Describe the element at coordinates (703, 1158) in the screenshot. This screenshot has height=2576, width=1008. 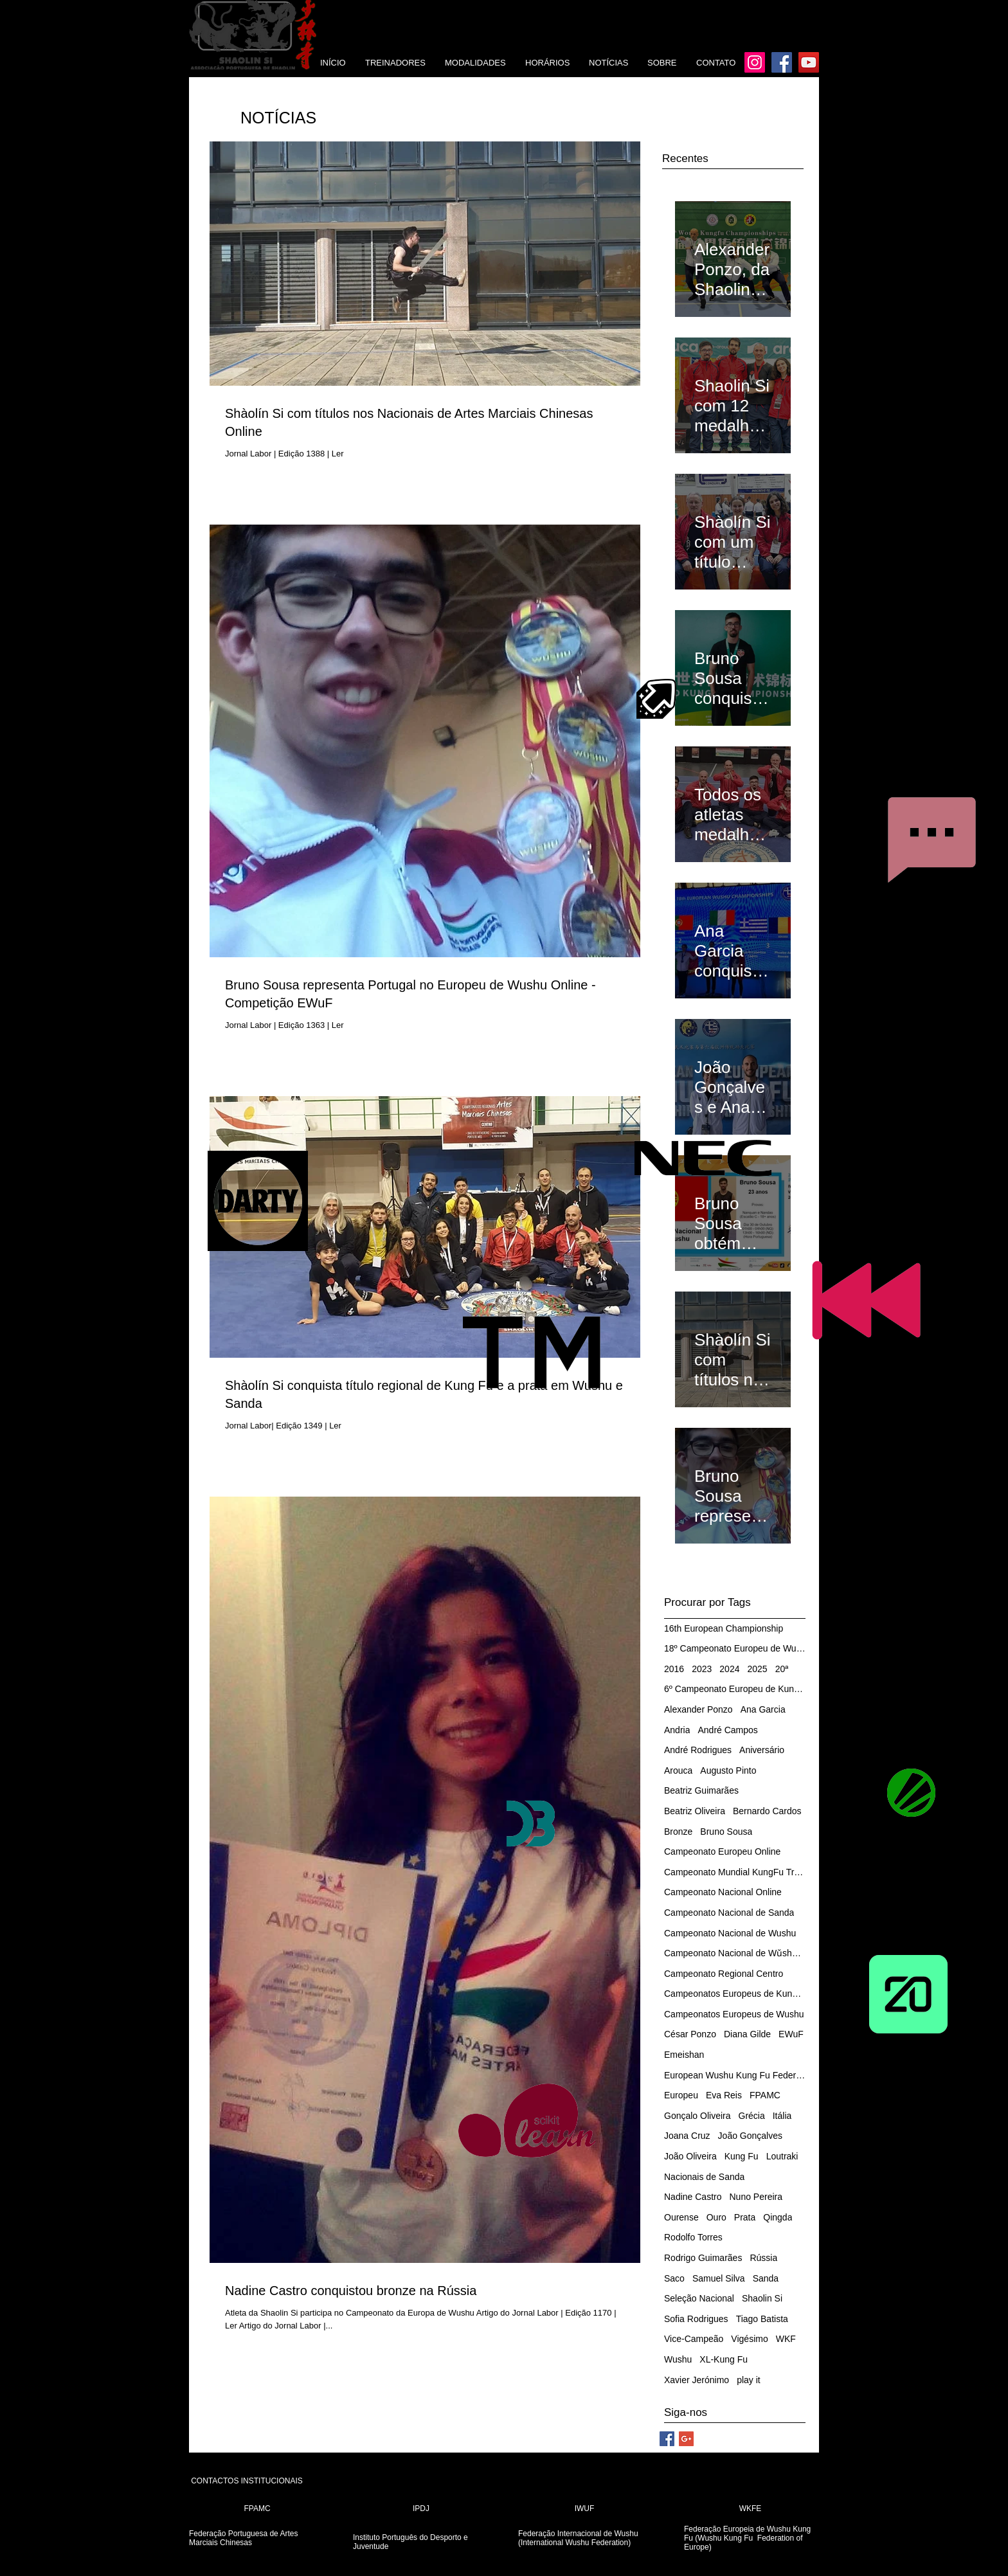
I see `NEC corporation brand logo` at that location.